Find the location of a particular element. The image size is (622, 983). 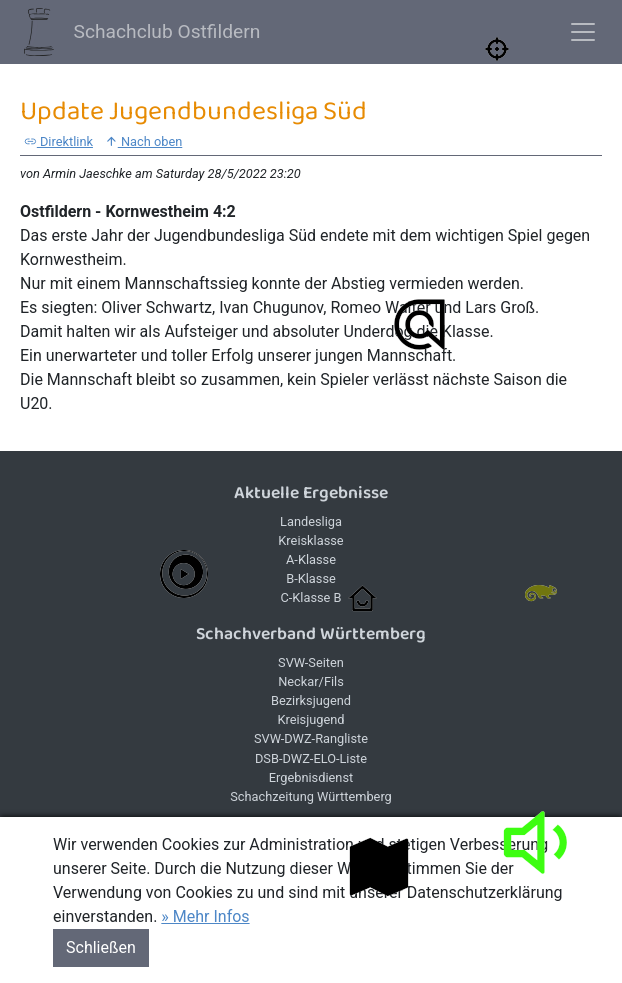

open map view is located at coordinates (379, 867).